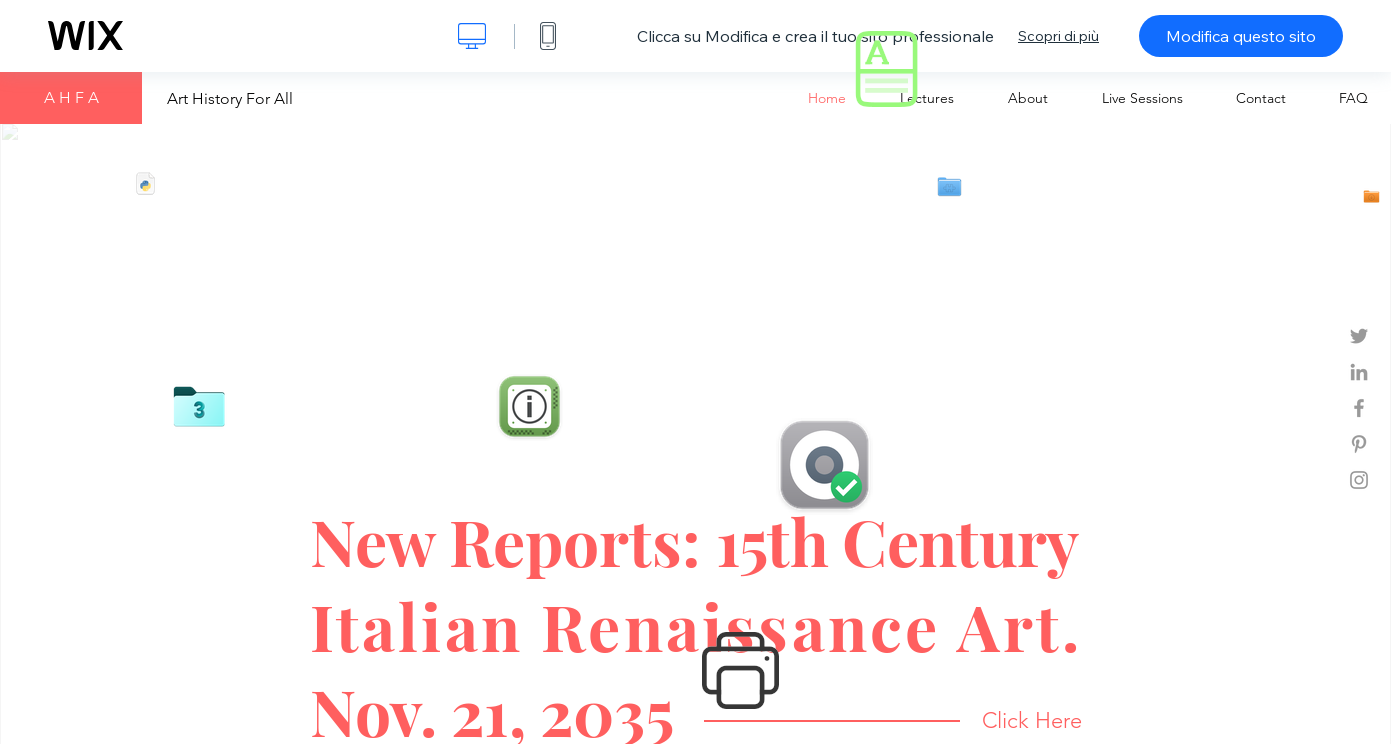 This screenshot has height=744, width=1391. Describe the element at coordinates (949, 186) in the screenshot. I see `folder containing rapidweaver source files or plugins` at that location.